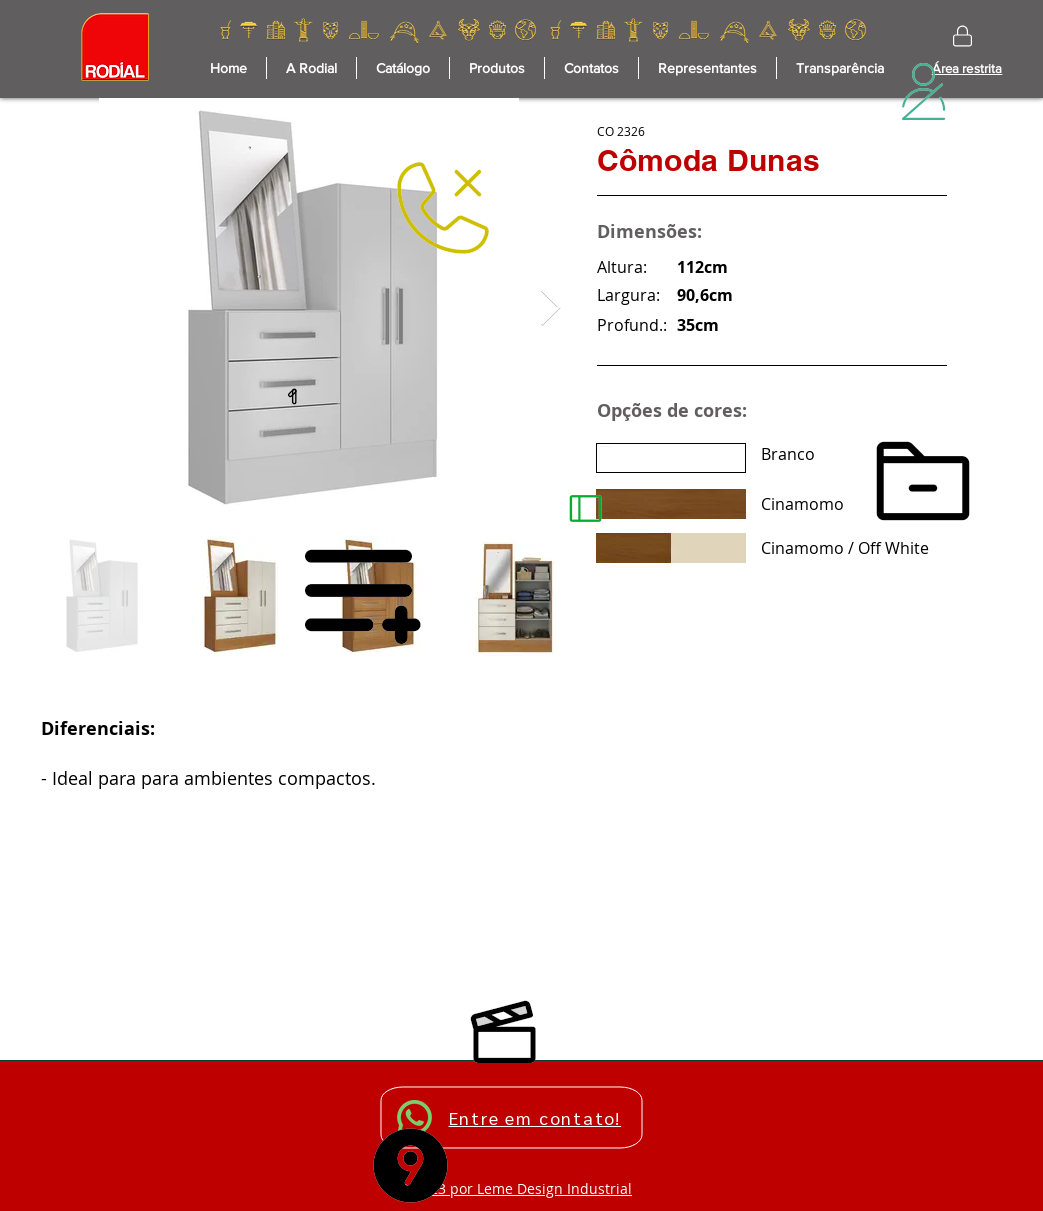  I want to click on end or decline a phone call, so click(445, 206).